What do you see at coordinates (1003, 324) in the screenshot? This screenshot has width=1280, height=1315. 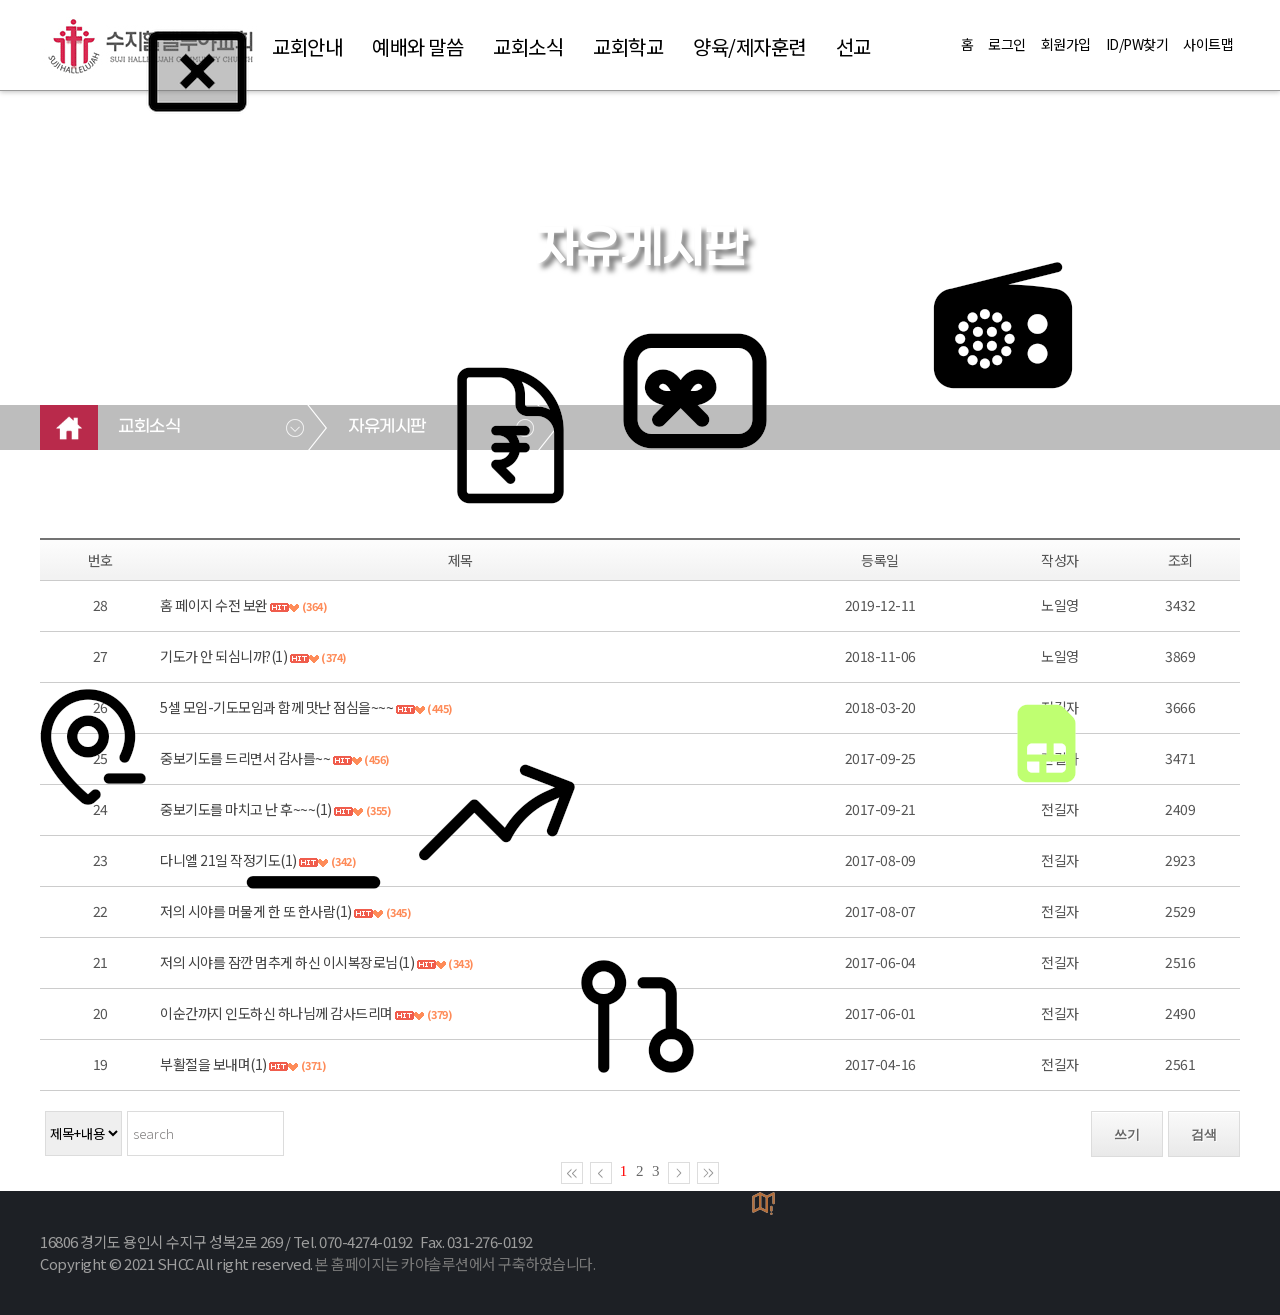 I see `open radio or audio streaming` at bounding box center [1003, 324].